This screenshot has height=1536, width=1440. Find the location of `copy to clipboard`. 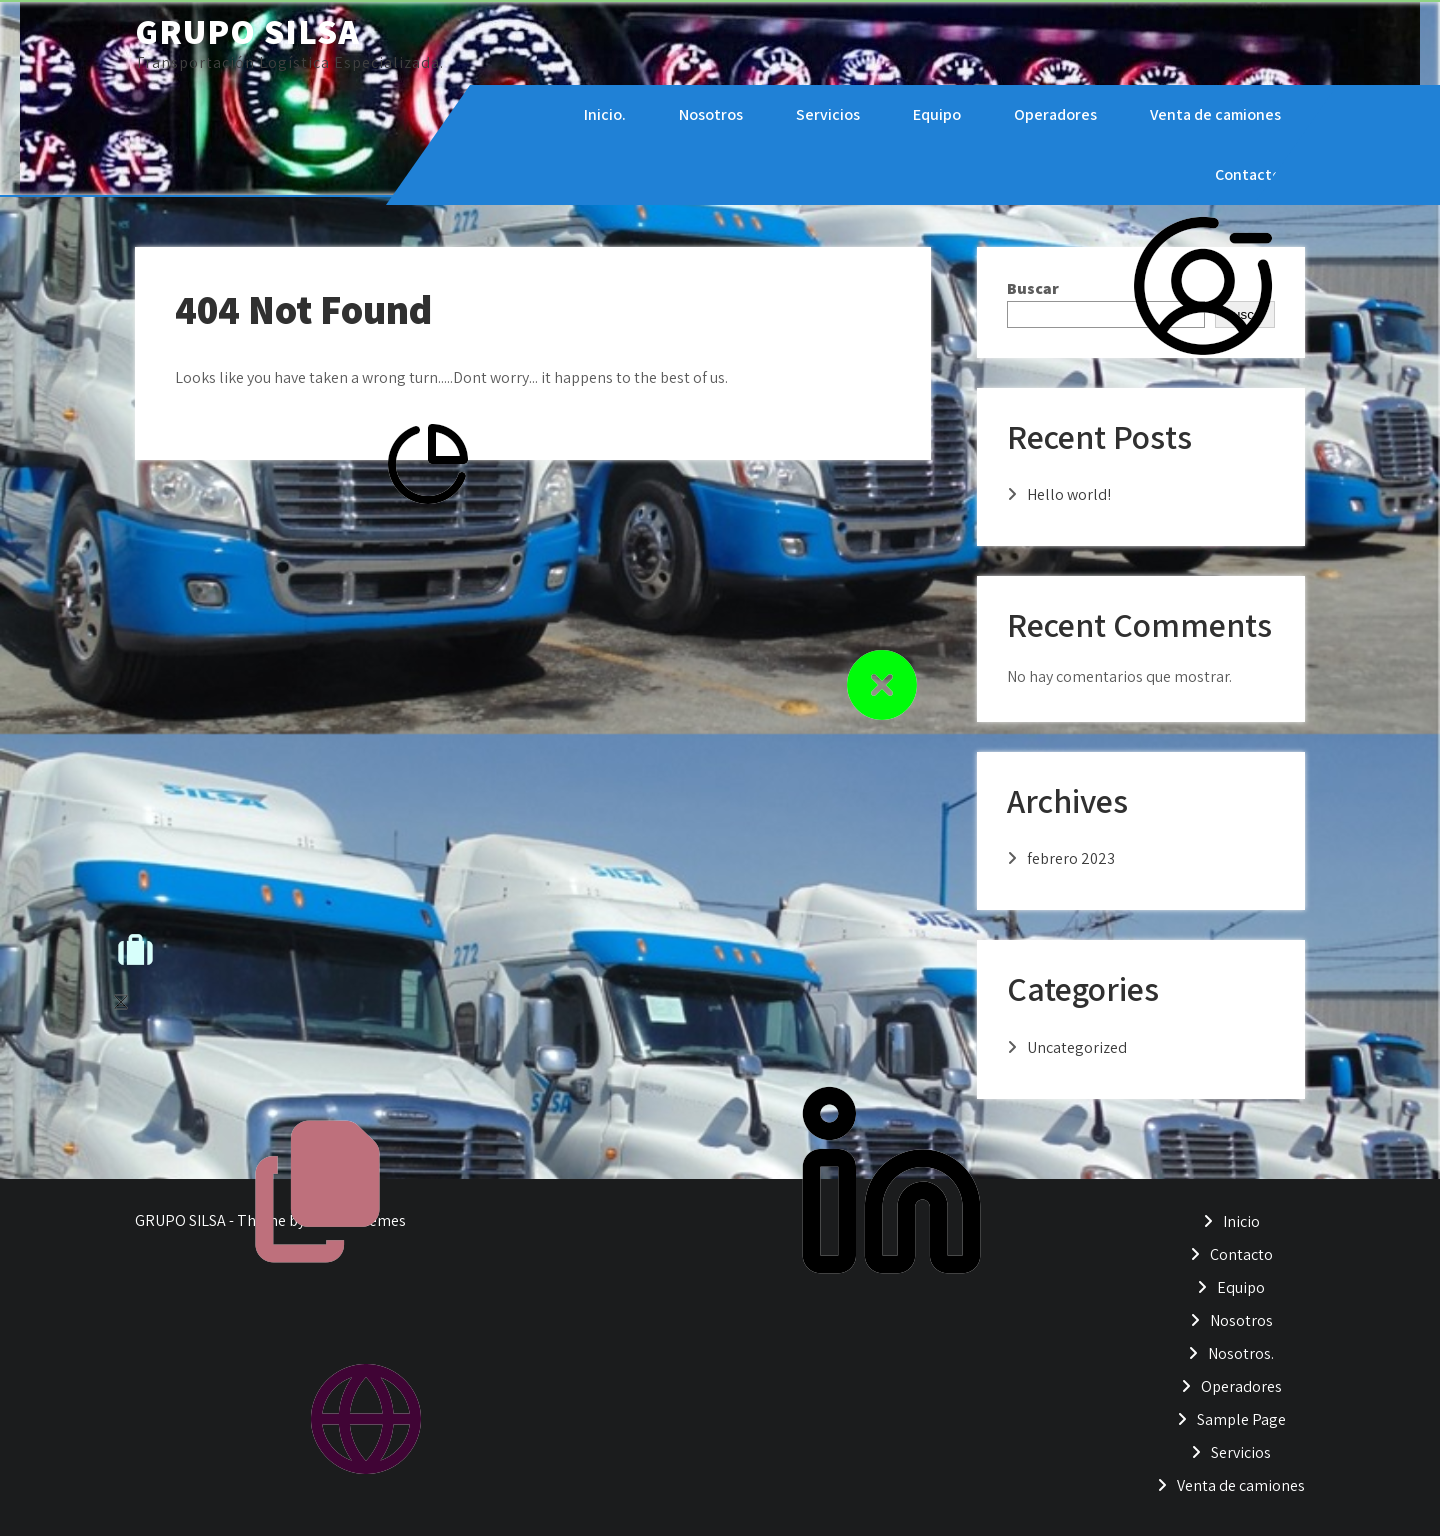

copy to clipboard is located at coordinates (317, 1191).